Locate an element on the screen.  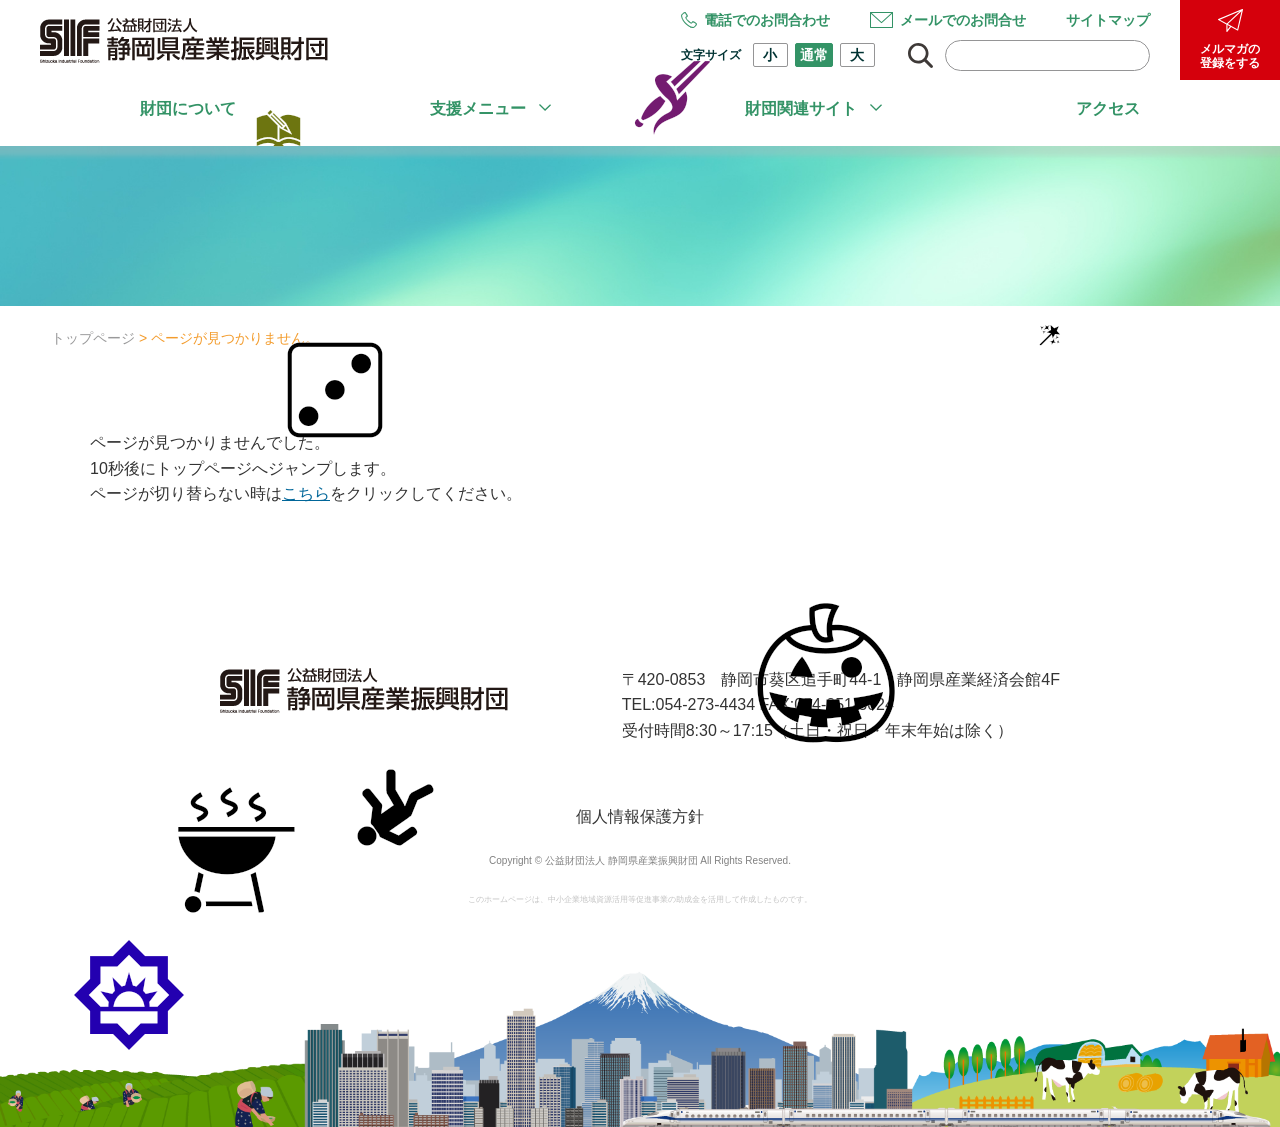
add a new entry to the archive is located at coordinates (278, 130).